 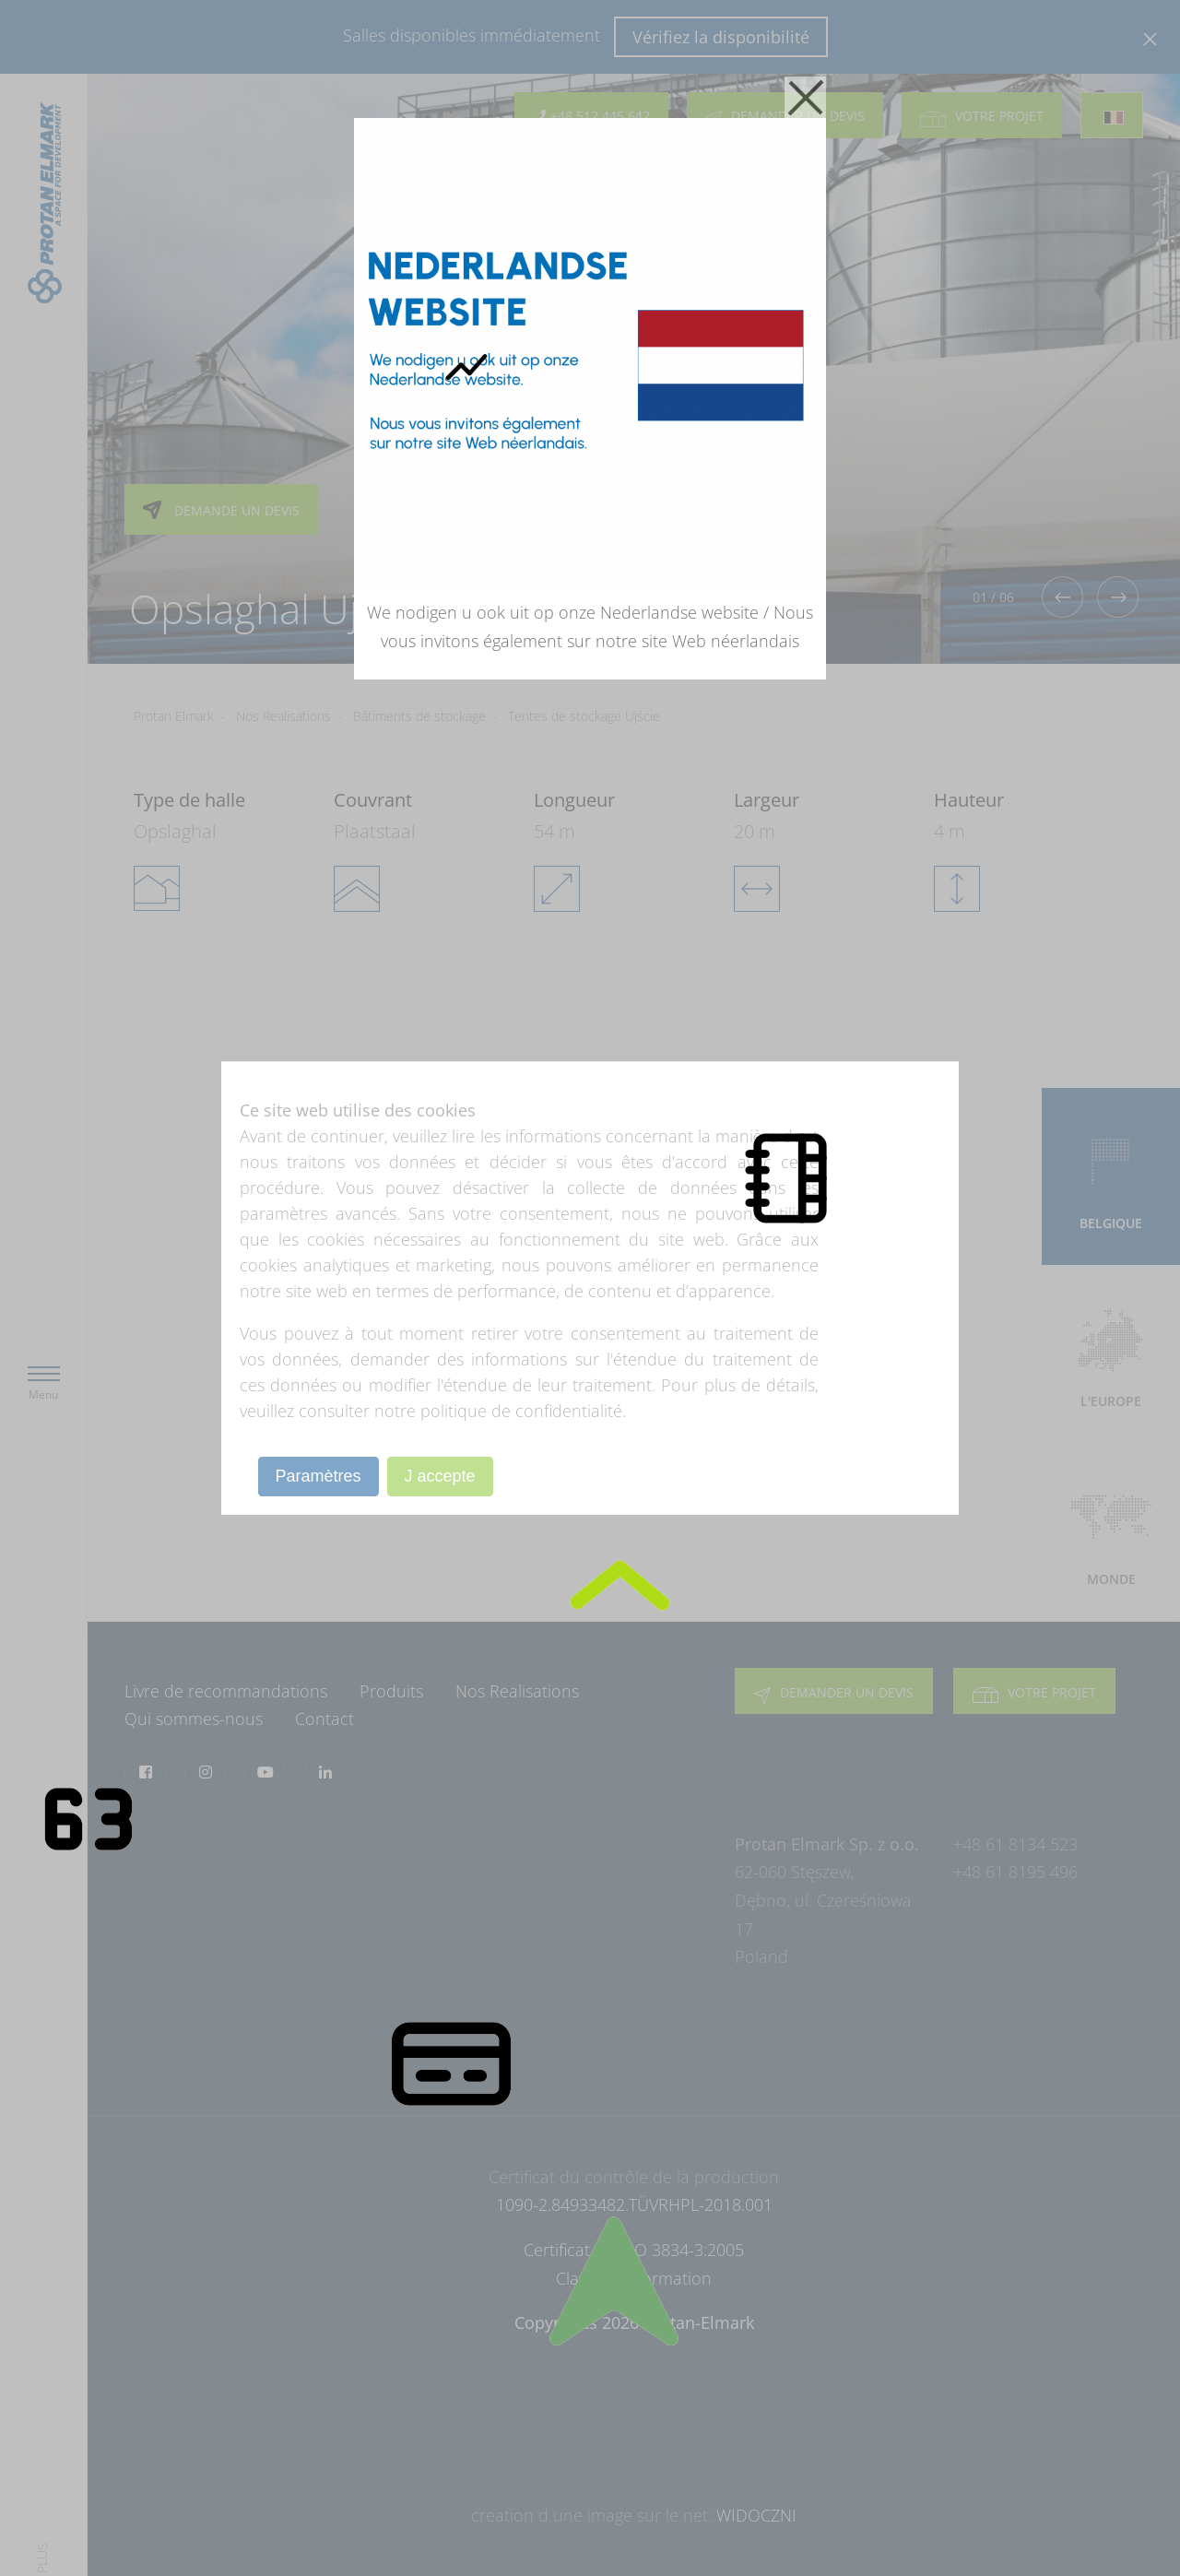 I want to click on view analytics or statistics, so click(x=466, y=367).